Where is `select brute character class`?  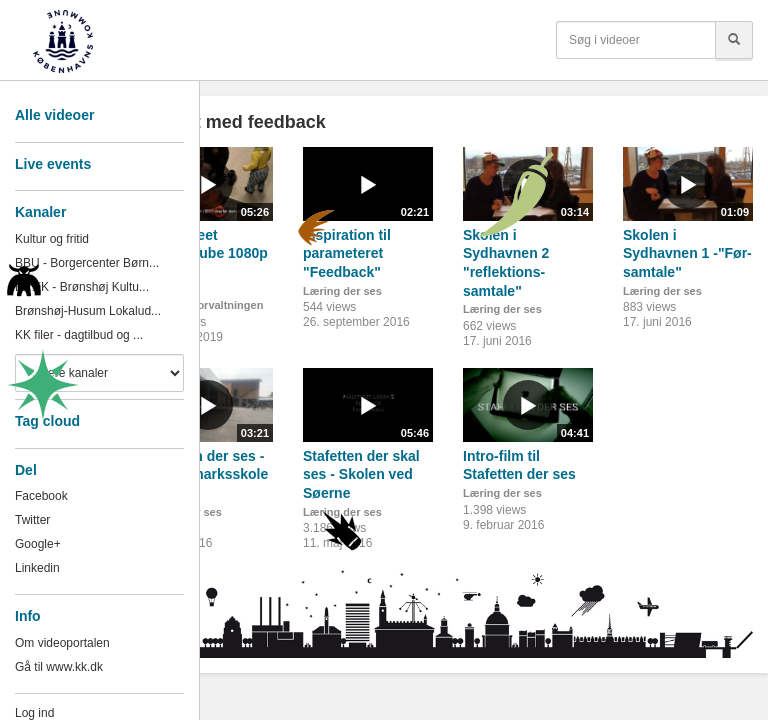 select brute character class is located at coordinates (24, 280).